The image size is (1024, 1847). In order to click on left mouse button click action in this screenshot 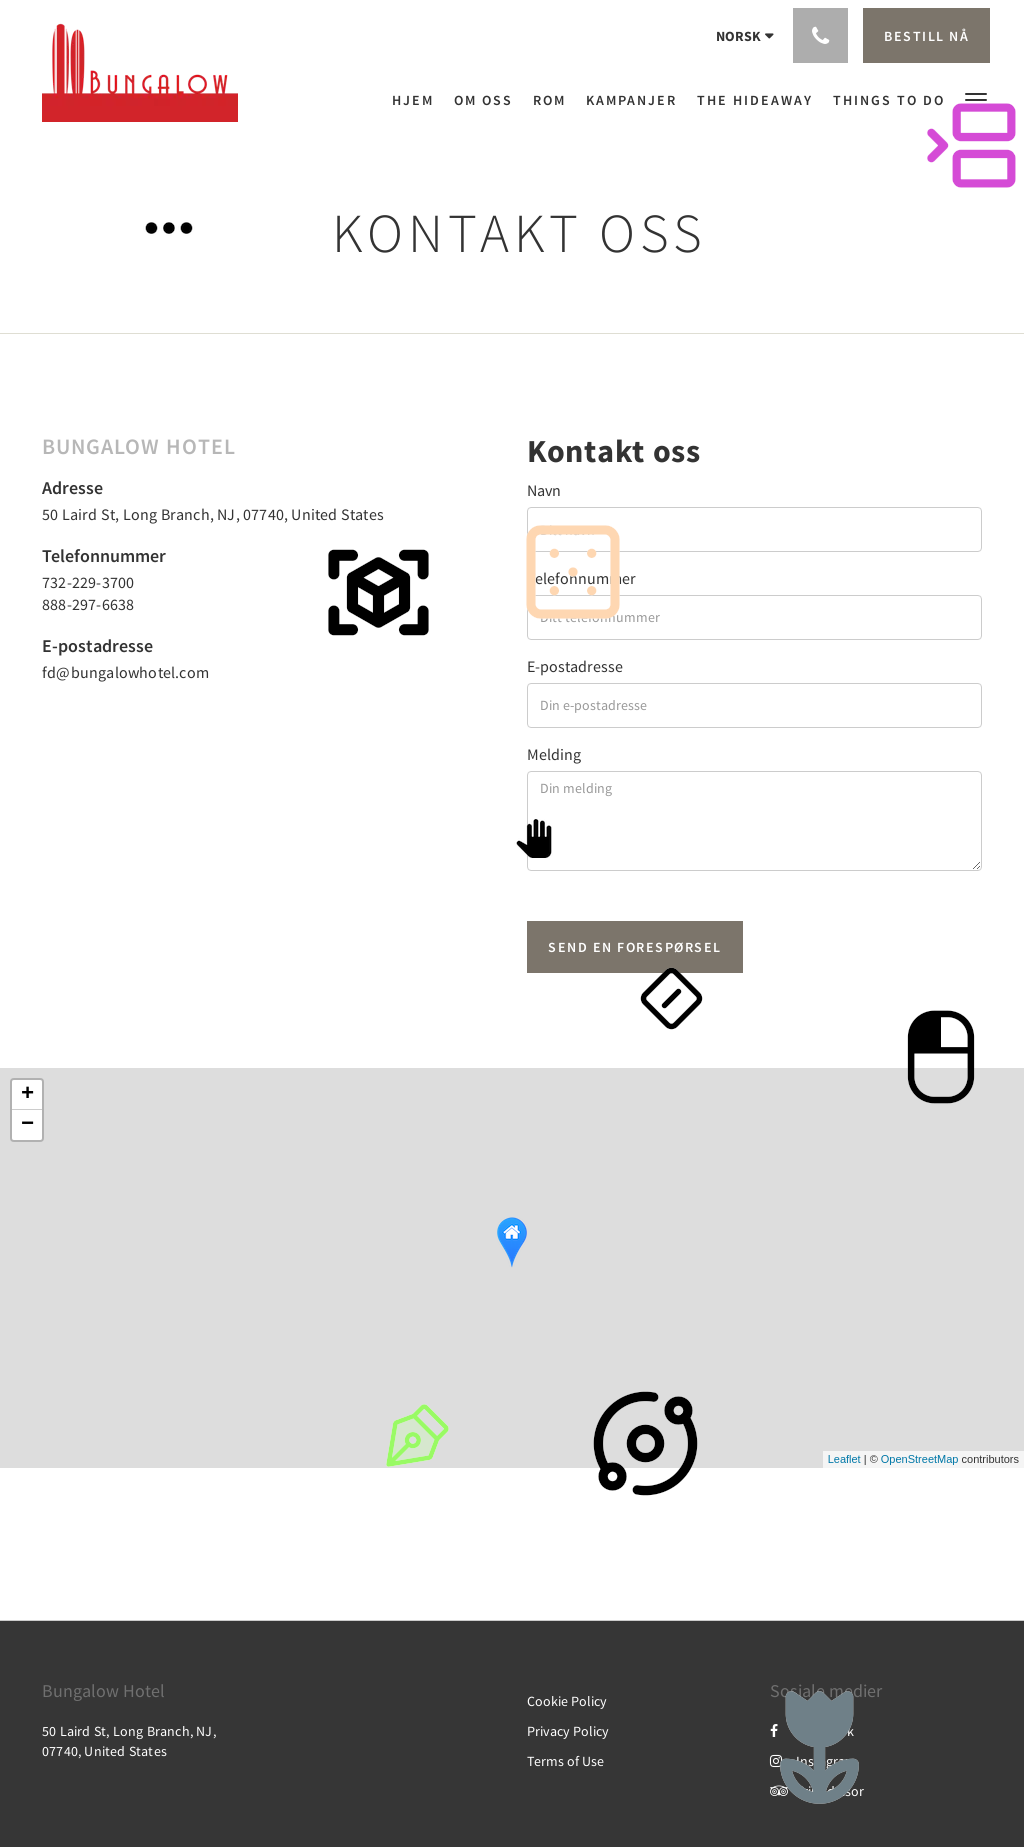, I will do `click(941, 1057)`.